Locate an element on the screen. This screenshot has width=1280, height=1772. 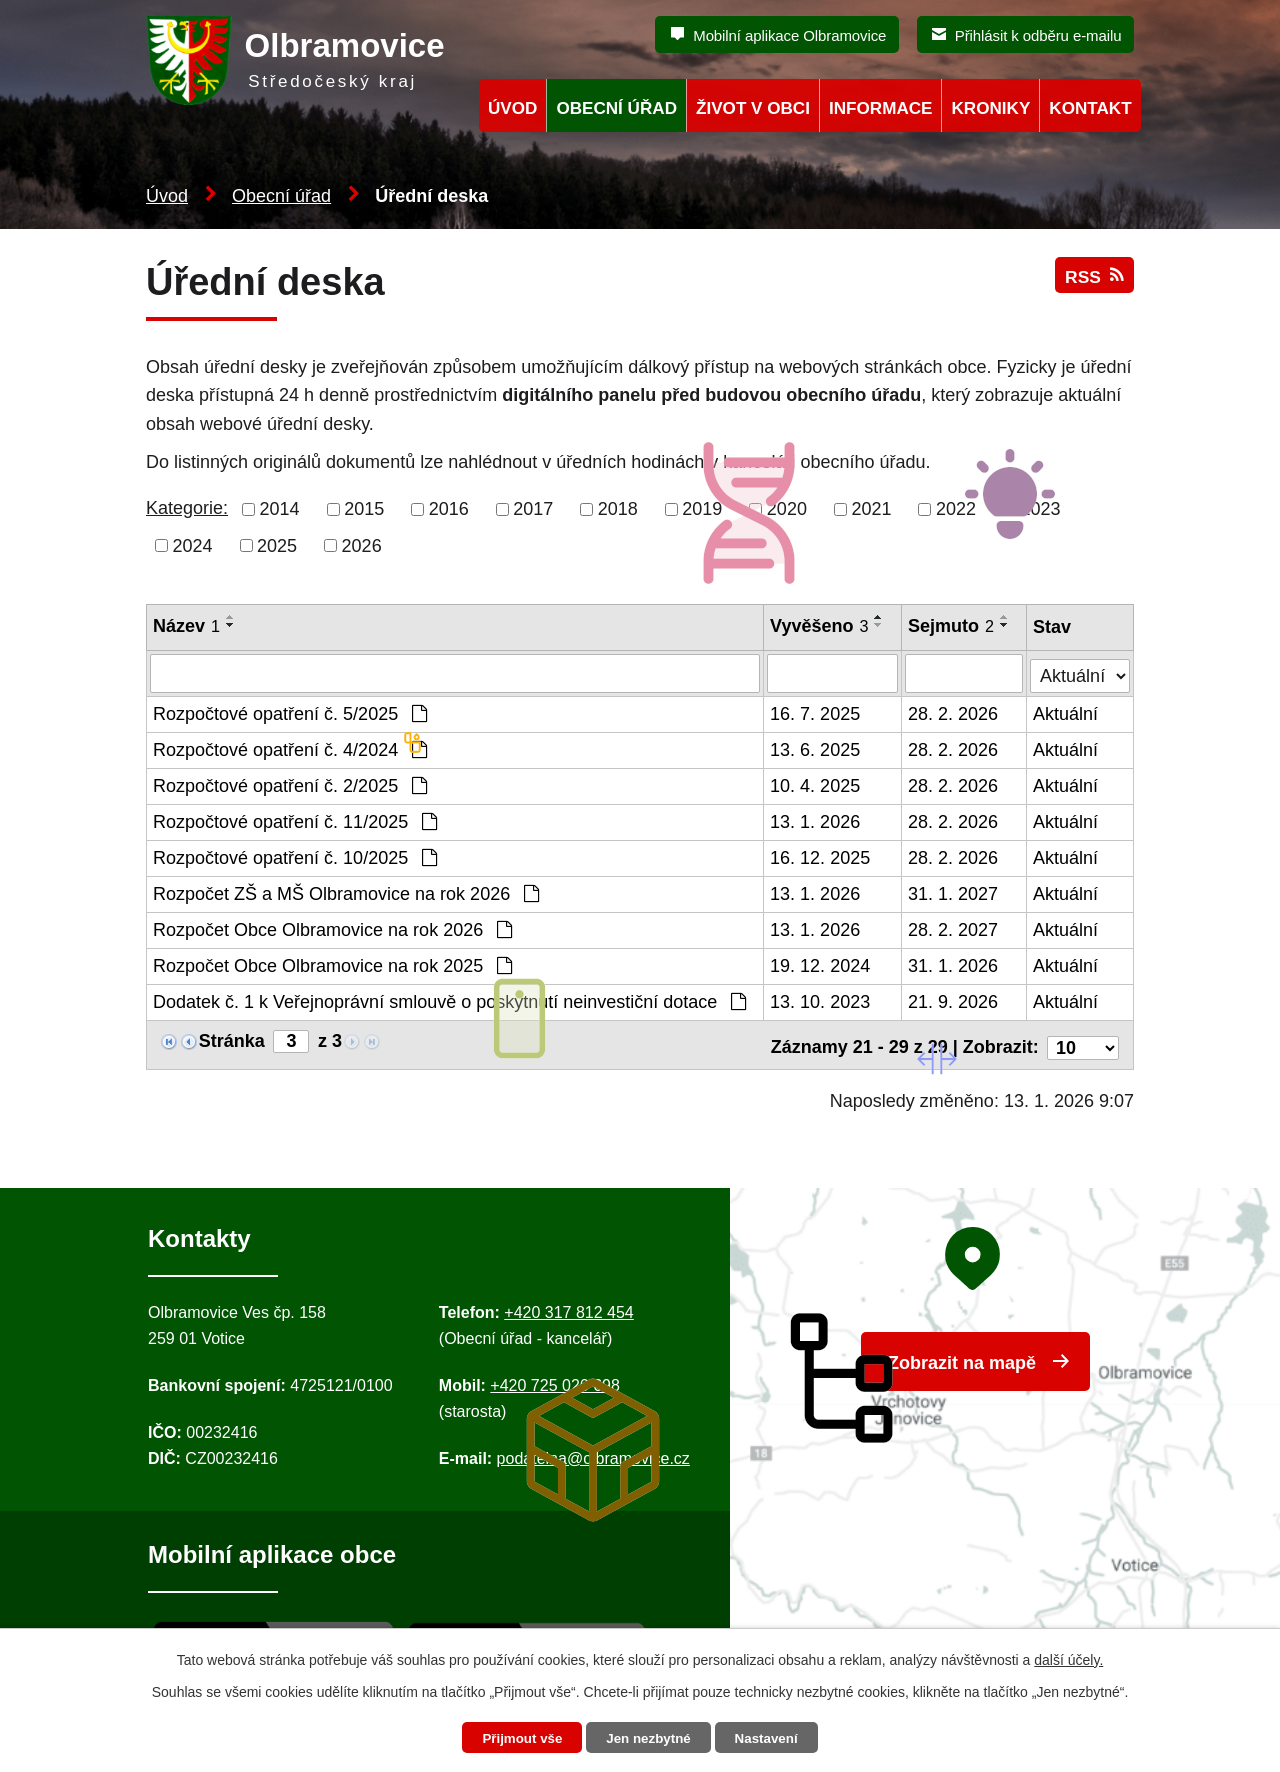
open CodeSandbox development environment is located at coordinates (593, 1450).